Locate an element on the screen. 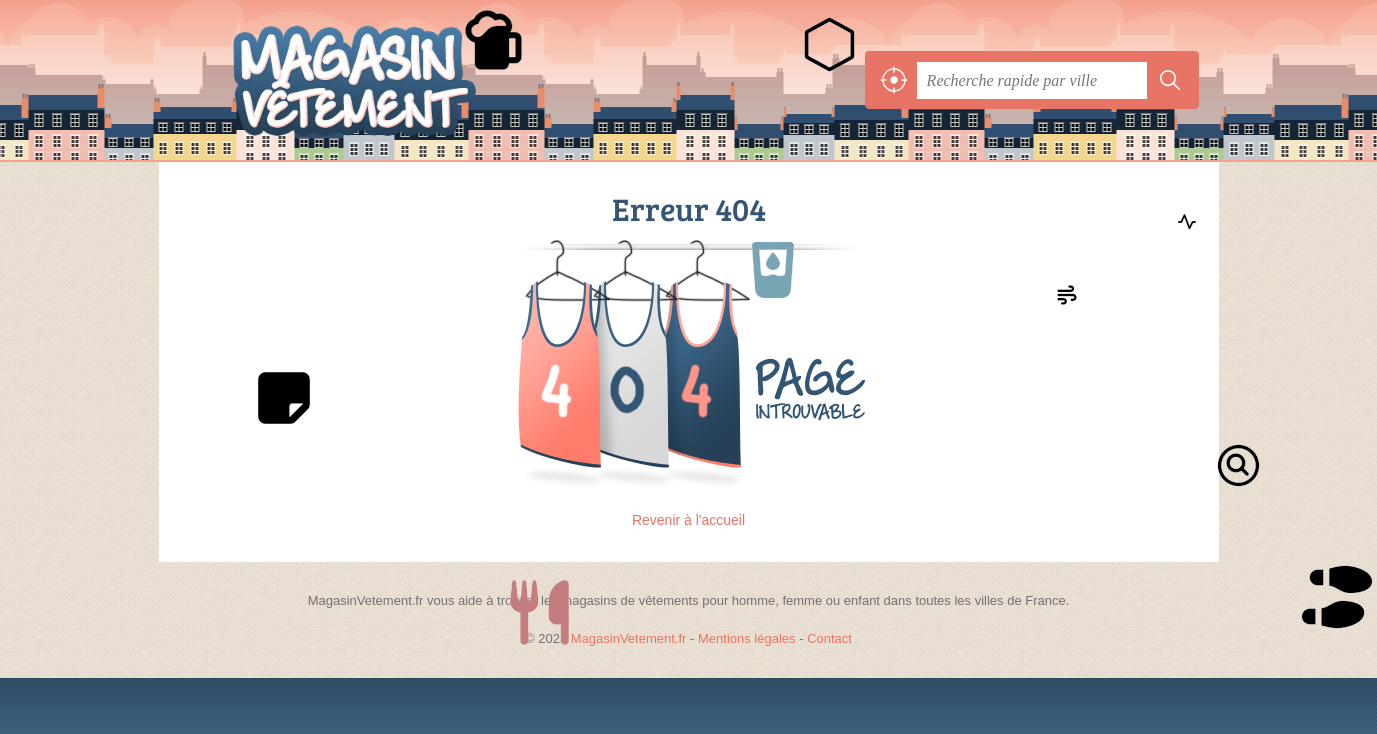  indicates current wind conditions is located at coordinates (1067, 295).